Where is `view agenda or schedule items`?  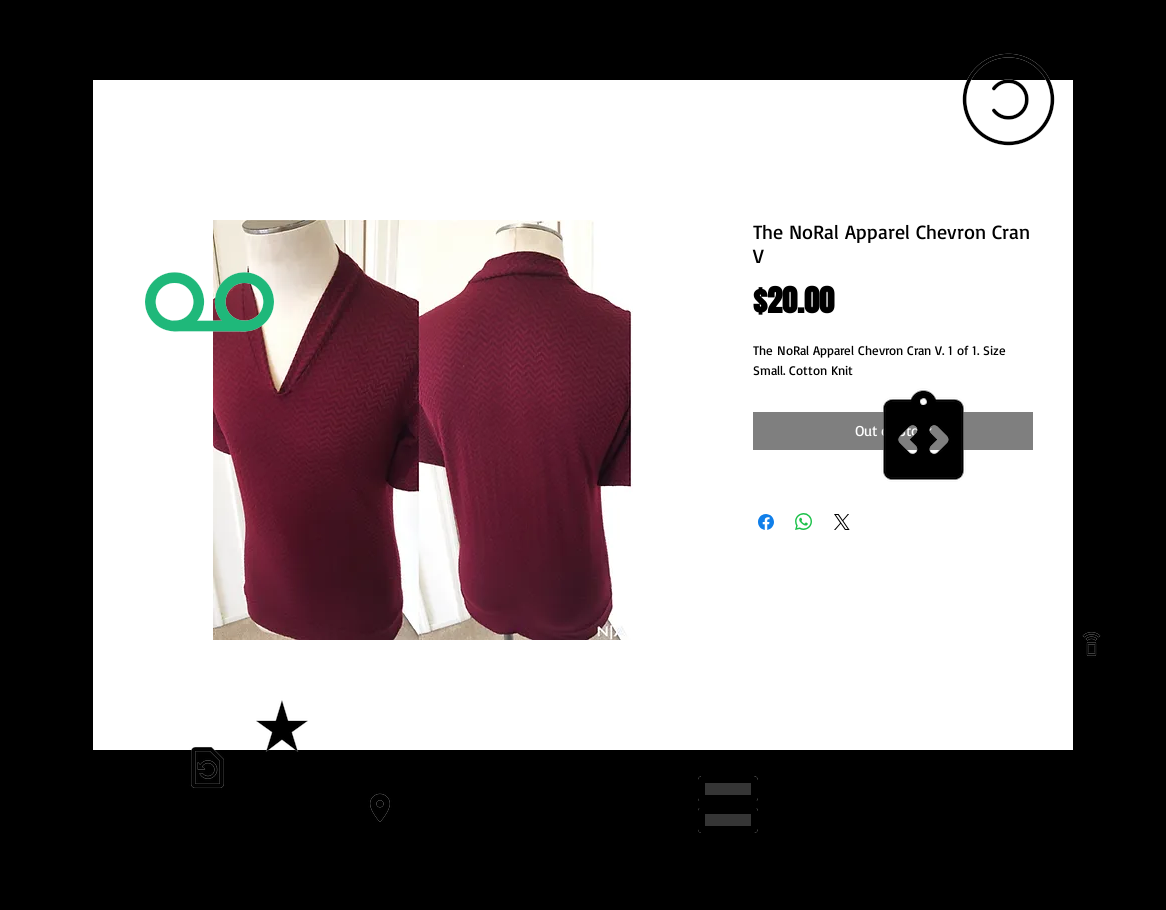 view agenda or schedule items is located at coordinates (729, 804).